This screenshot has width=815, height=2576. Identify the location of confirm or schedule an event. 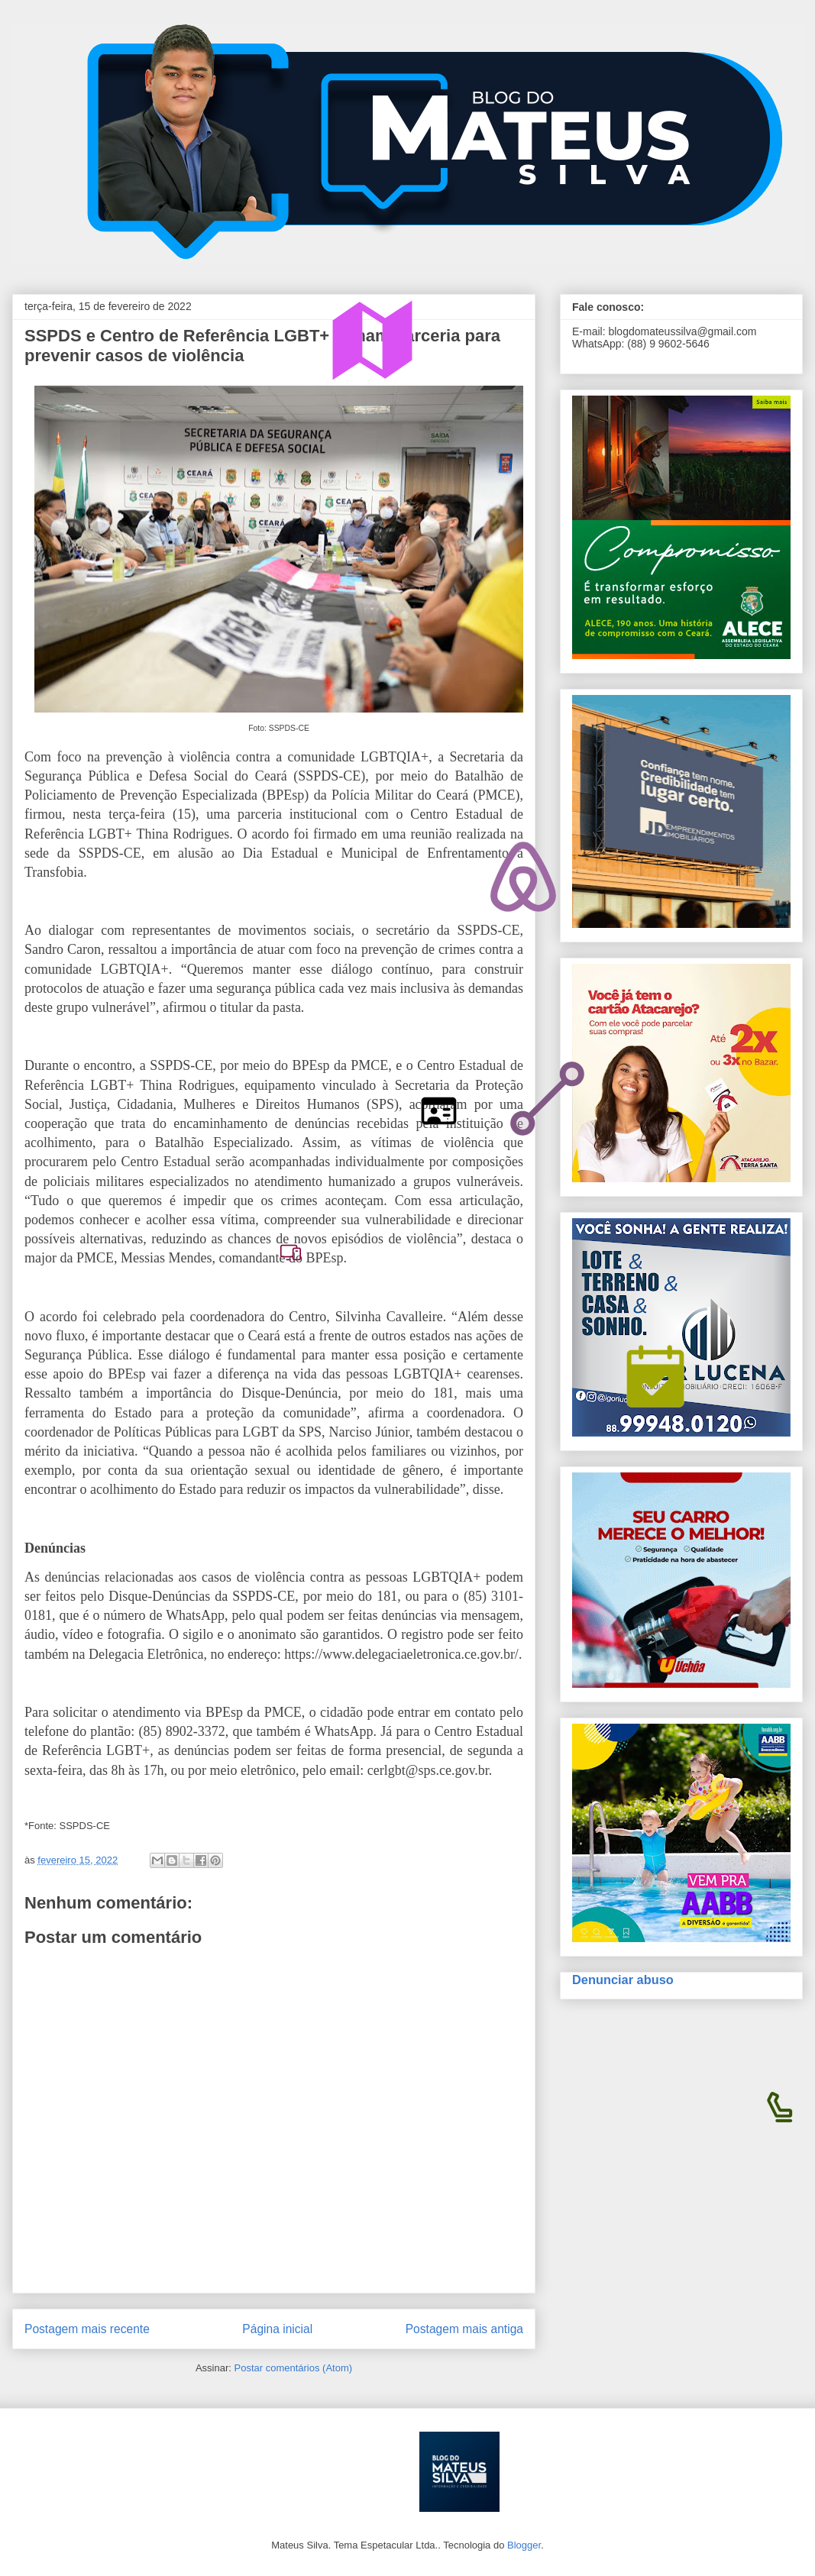
(655, 1378).